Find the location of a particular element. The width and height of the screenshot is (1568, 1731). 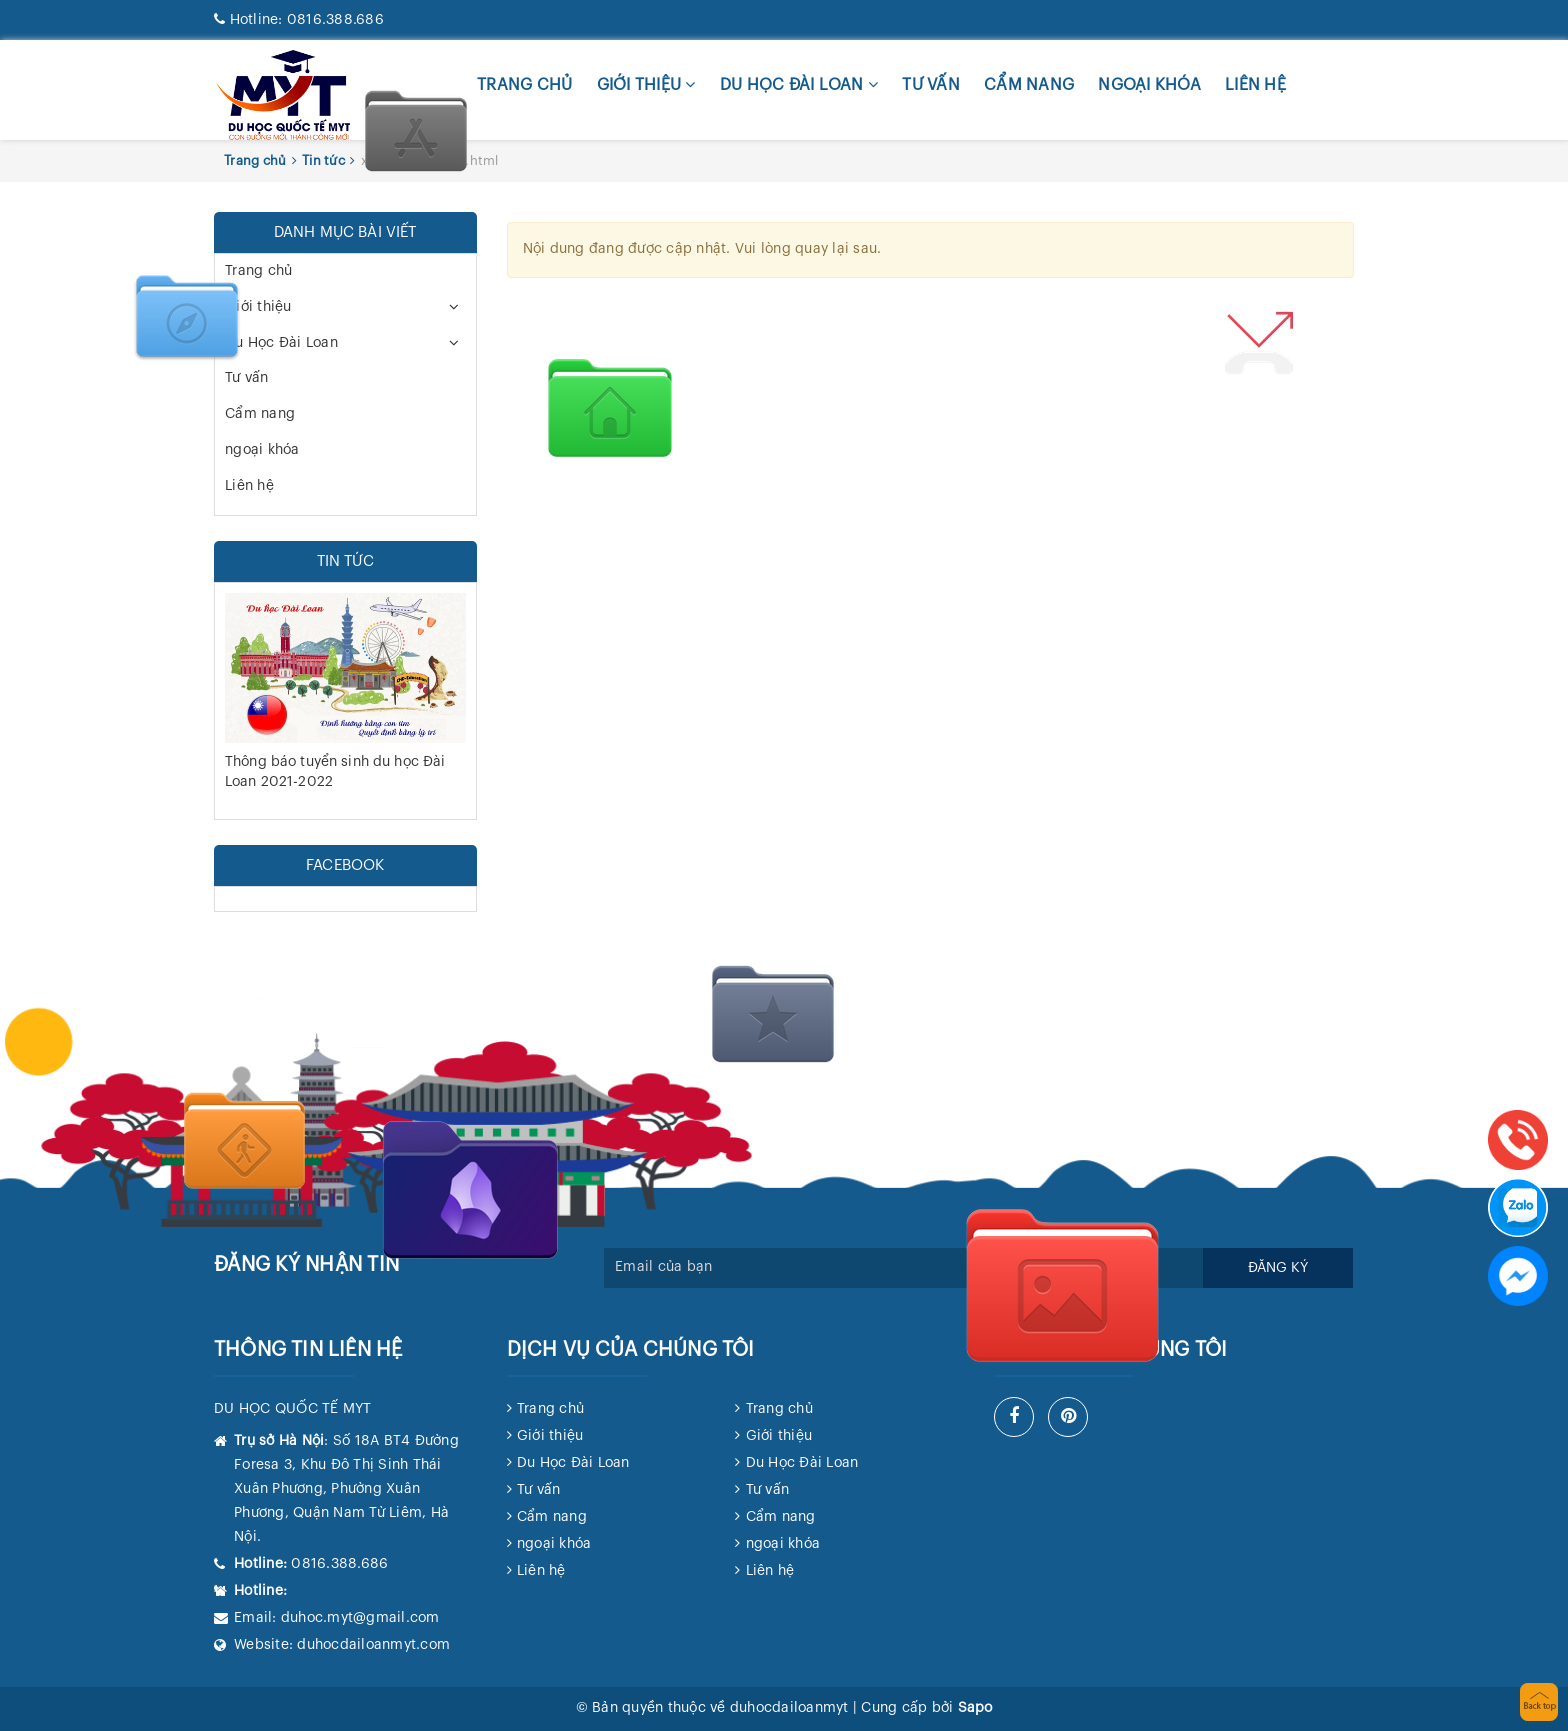

open obsidian vault folder is located at coordinates (469, 1194).